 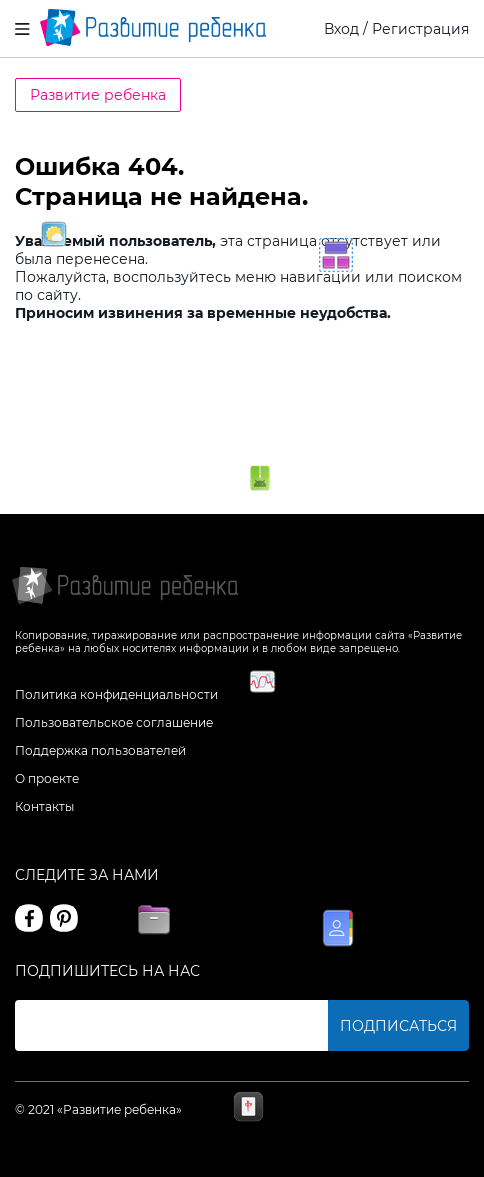 What do you see at coordinates (336, 255) in the screenshot?
I see `select all items in the current view` at bounding box center [336, 255].